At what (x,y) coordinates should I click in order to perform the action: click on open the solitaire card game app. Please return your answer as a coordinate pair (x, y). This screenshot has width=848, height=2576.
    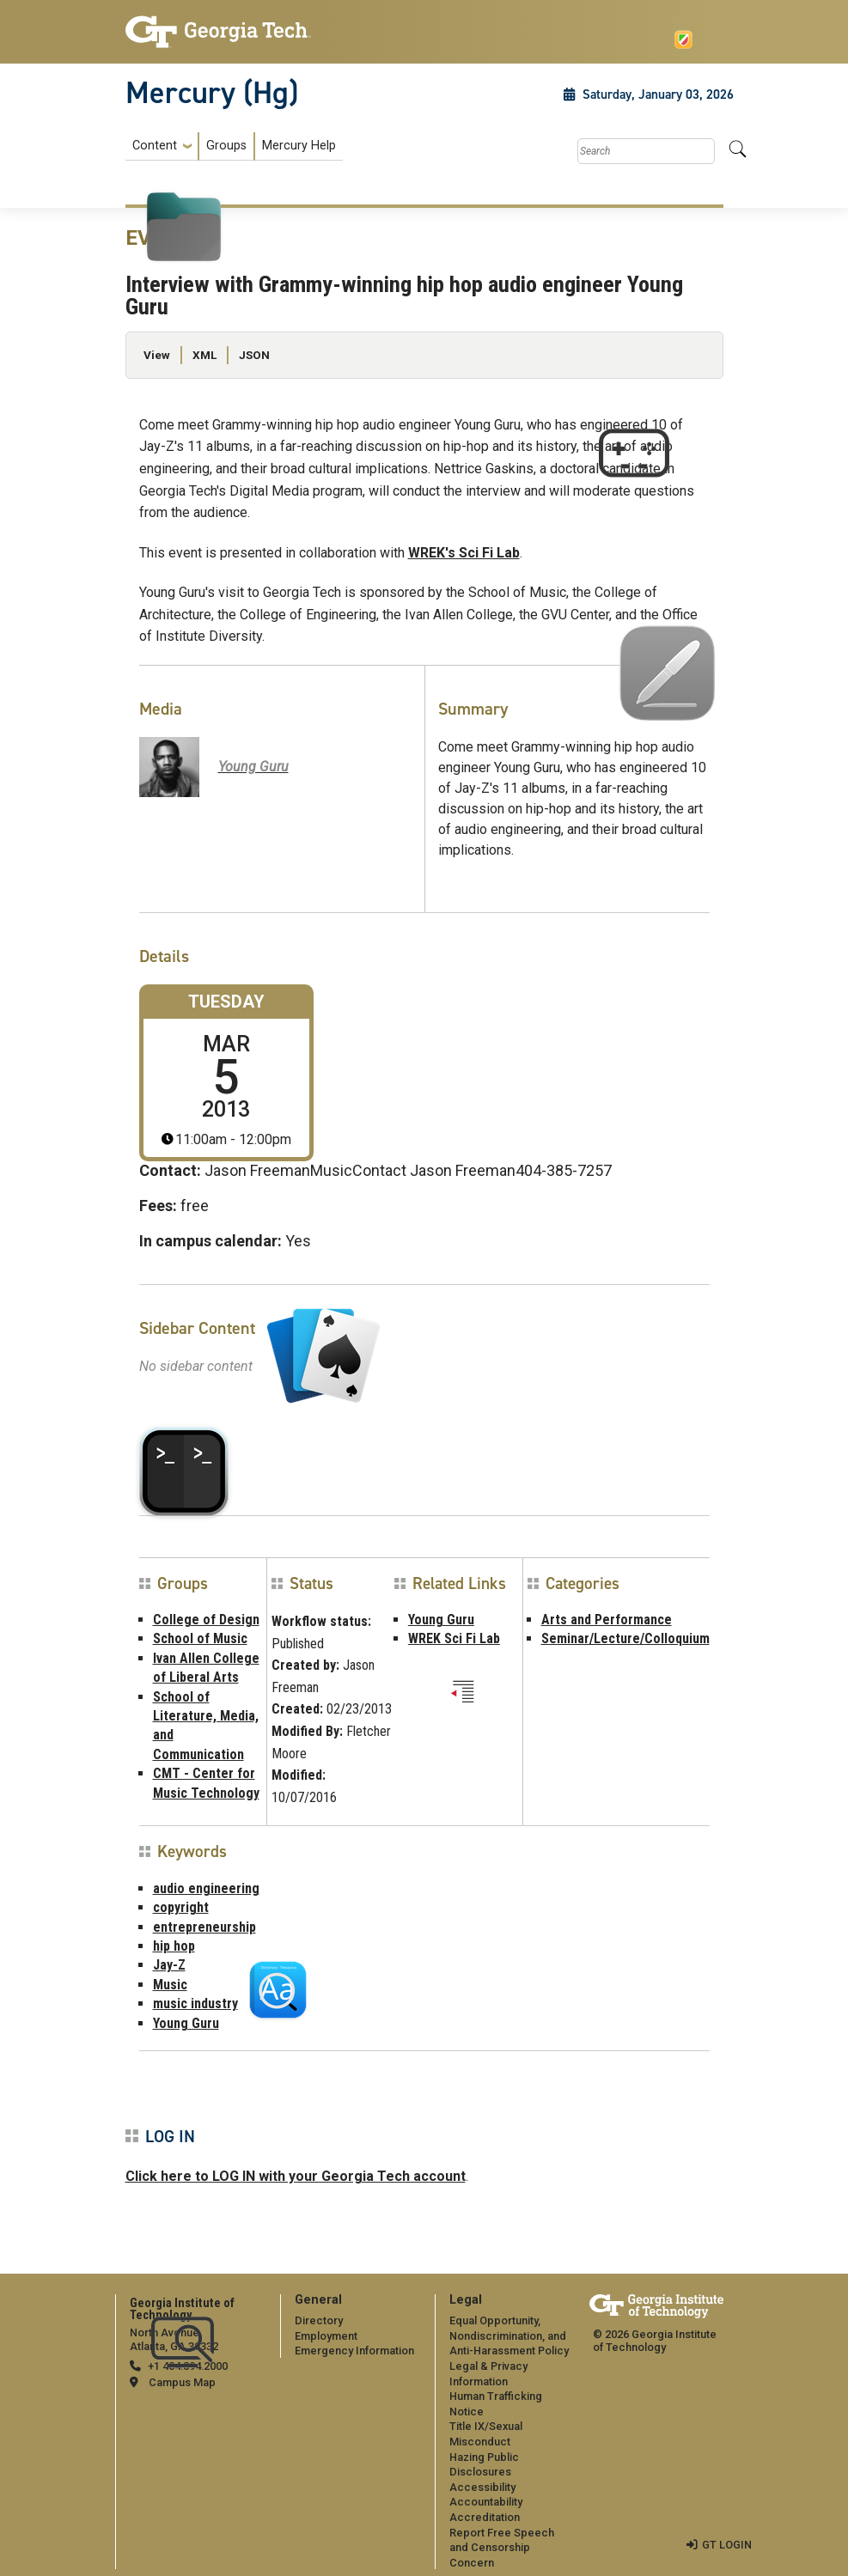
    Looking at the image, I should click on (323, 1355).